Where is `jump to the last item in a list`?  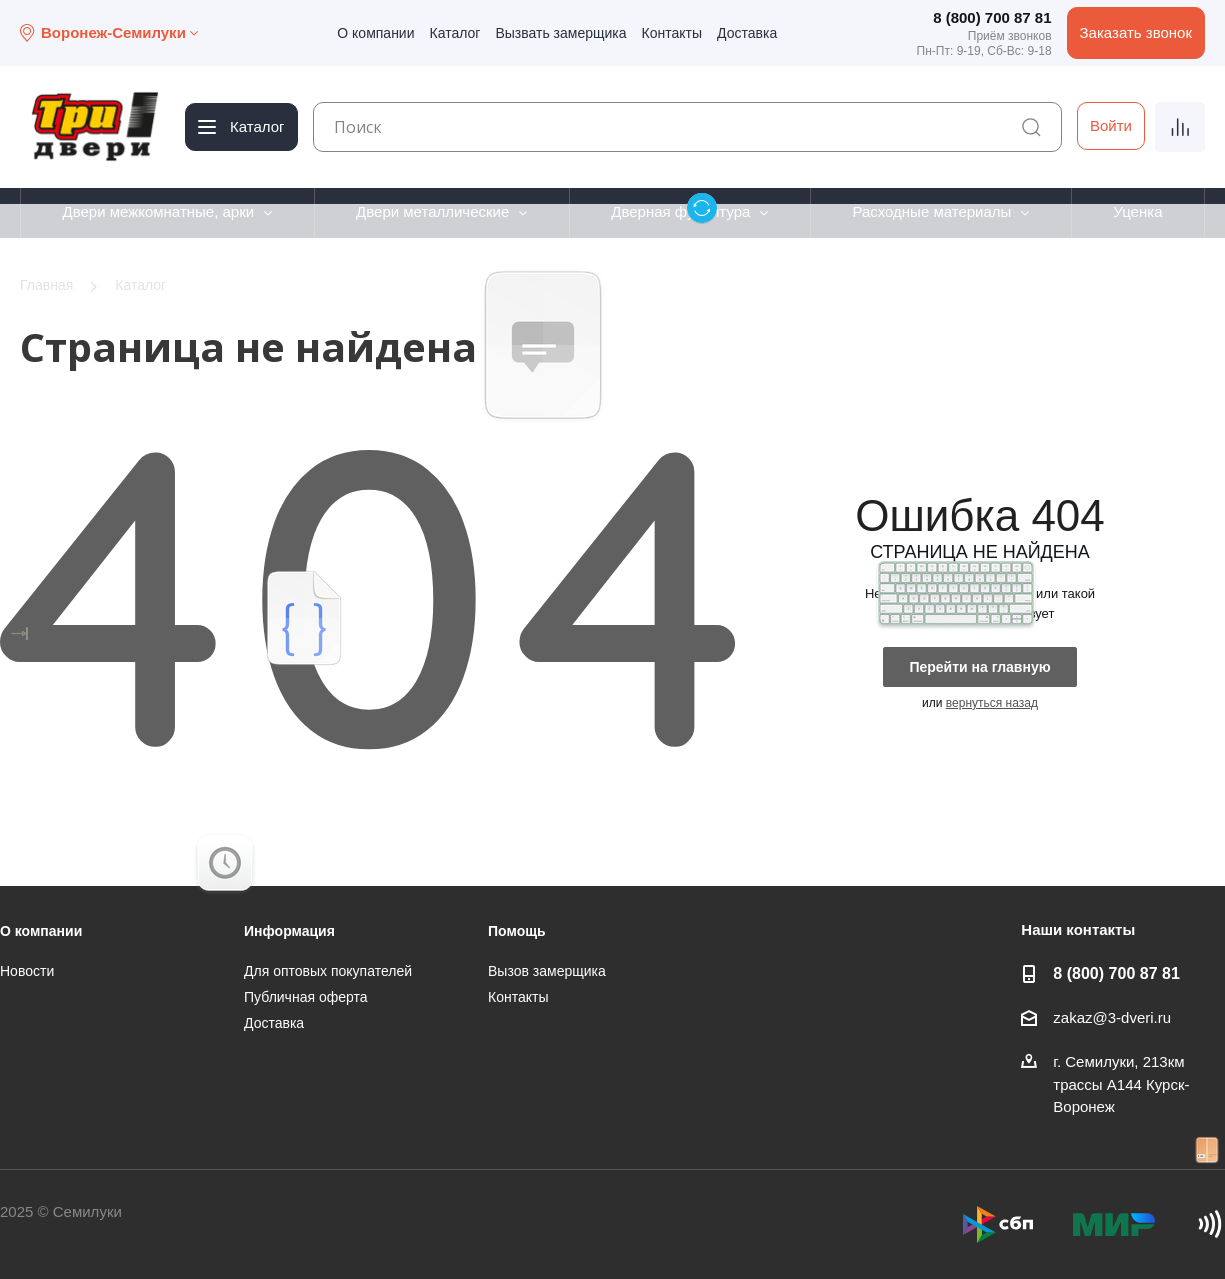
jump to the last item in a list is located at coordinates (19, 633).